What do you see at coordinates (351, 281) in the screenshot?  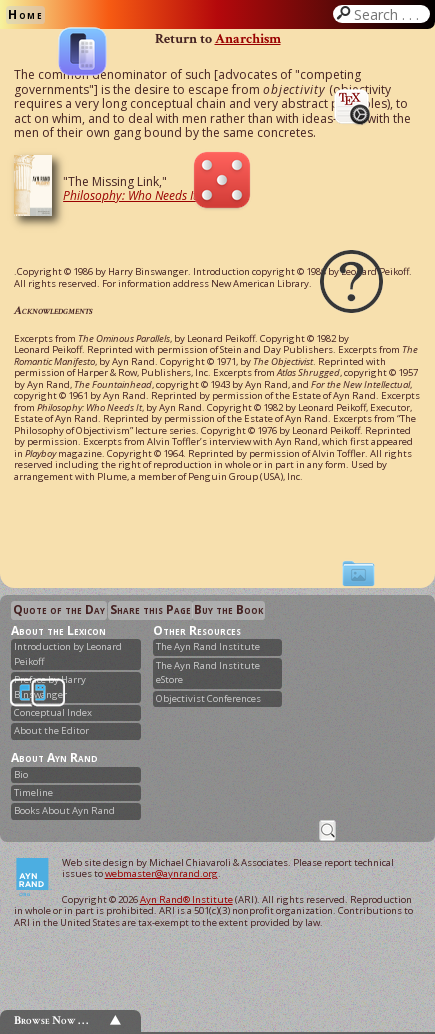 I see `access help or support resources` at bounding box center [351, 281].